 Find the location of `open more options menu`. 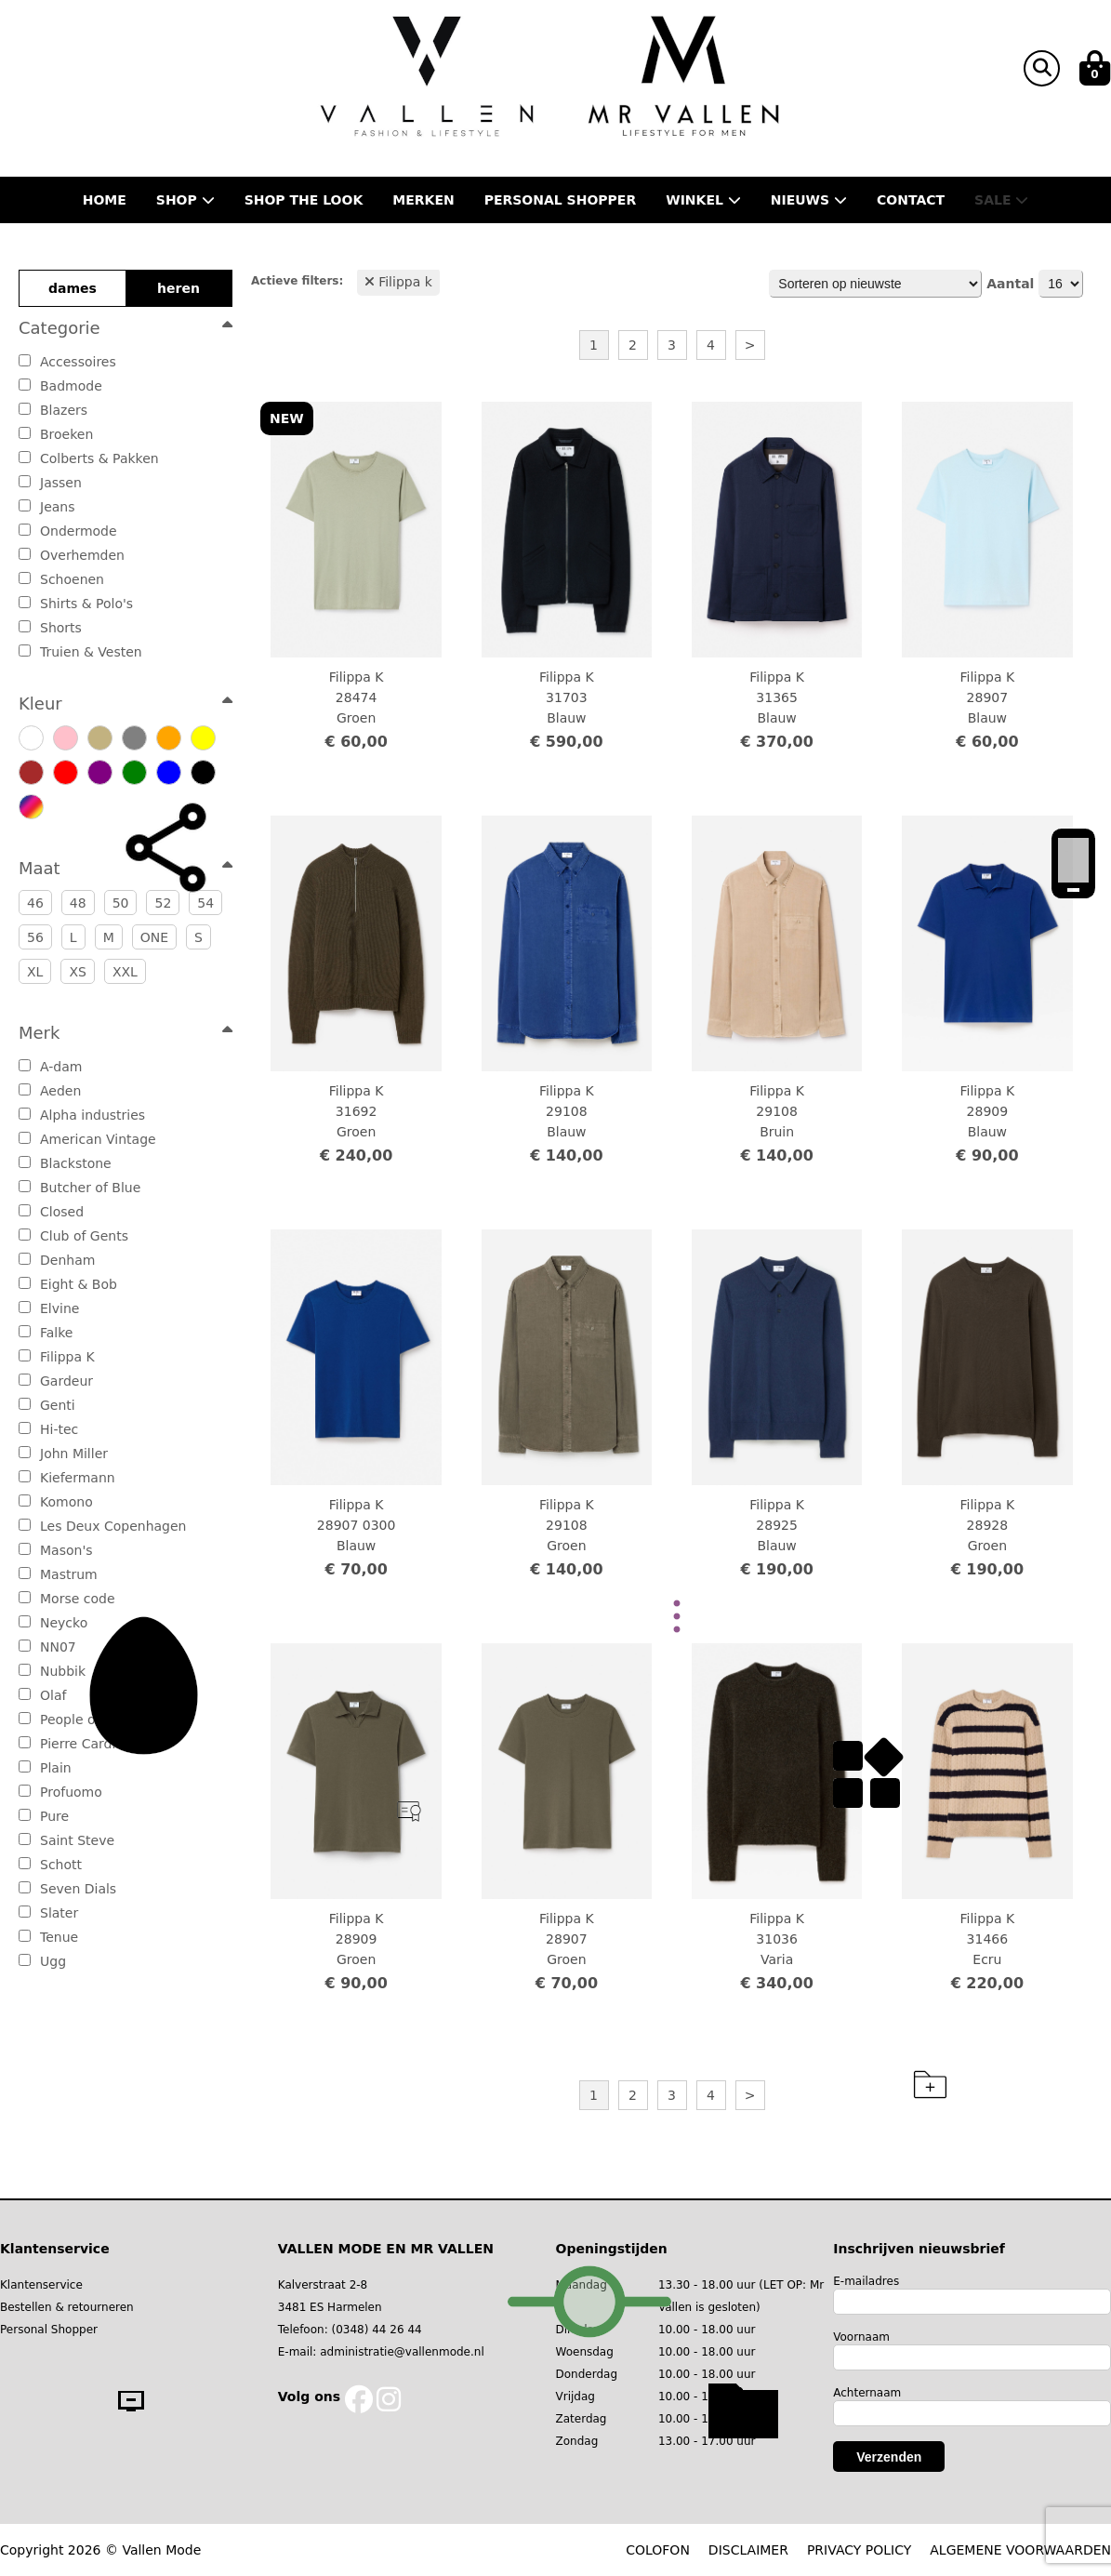

open more options menu is located at coordinates (677, 1616).